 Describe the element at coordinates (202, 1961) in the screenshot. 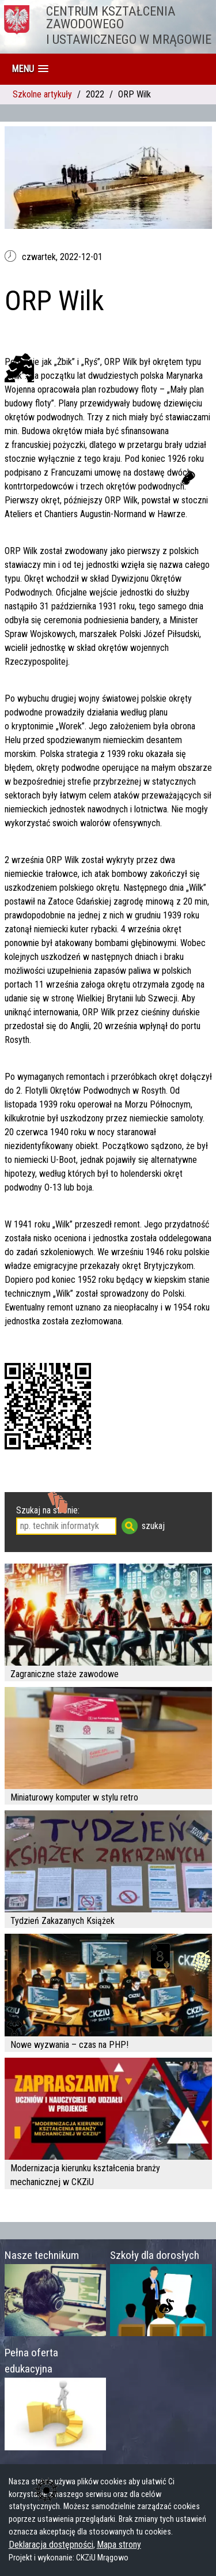

I see `indicates raspberry flavor or ingredient` at that location.